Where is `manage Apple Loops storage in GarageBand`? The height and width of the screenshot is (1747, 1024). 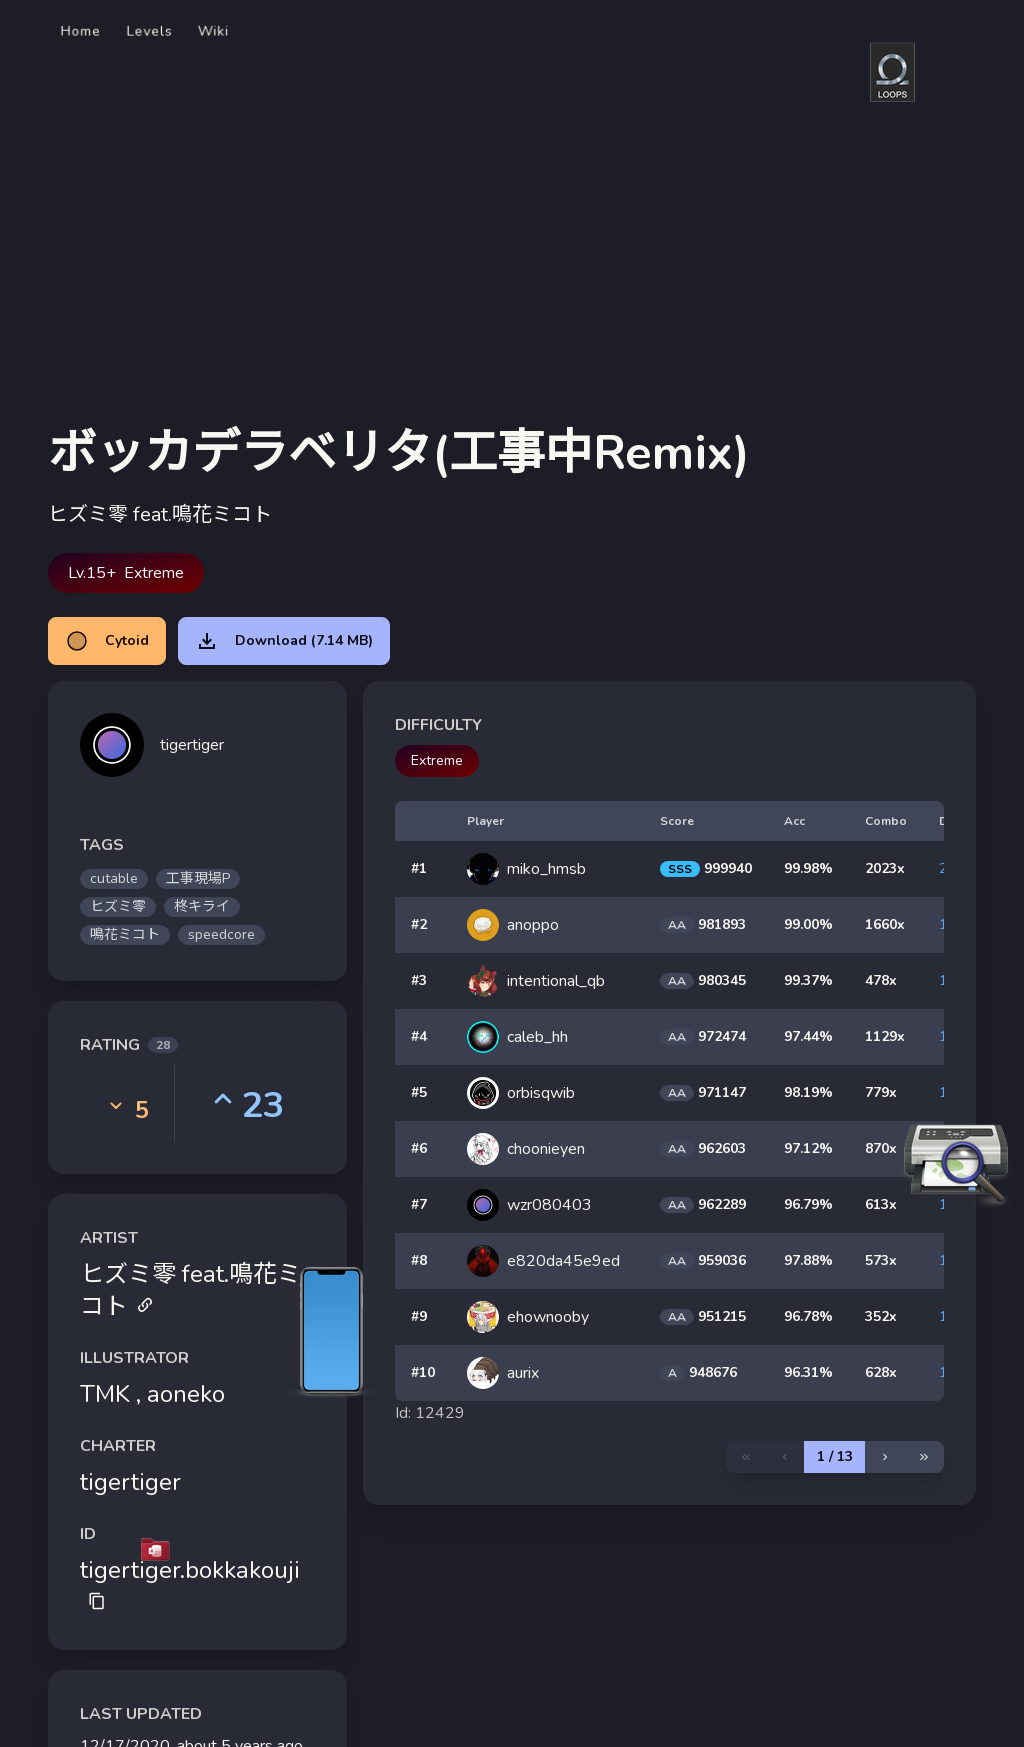 manage Apple Loops storage in GarageBand is located at coordinates (892, 73).